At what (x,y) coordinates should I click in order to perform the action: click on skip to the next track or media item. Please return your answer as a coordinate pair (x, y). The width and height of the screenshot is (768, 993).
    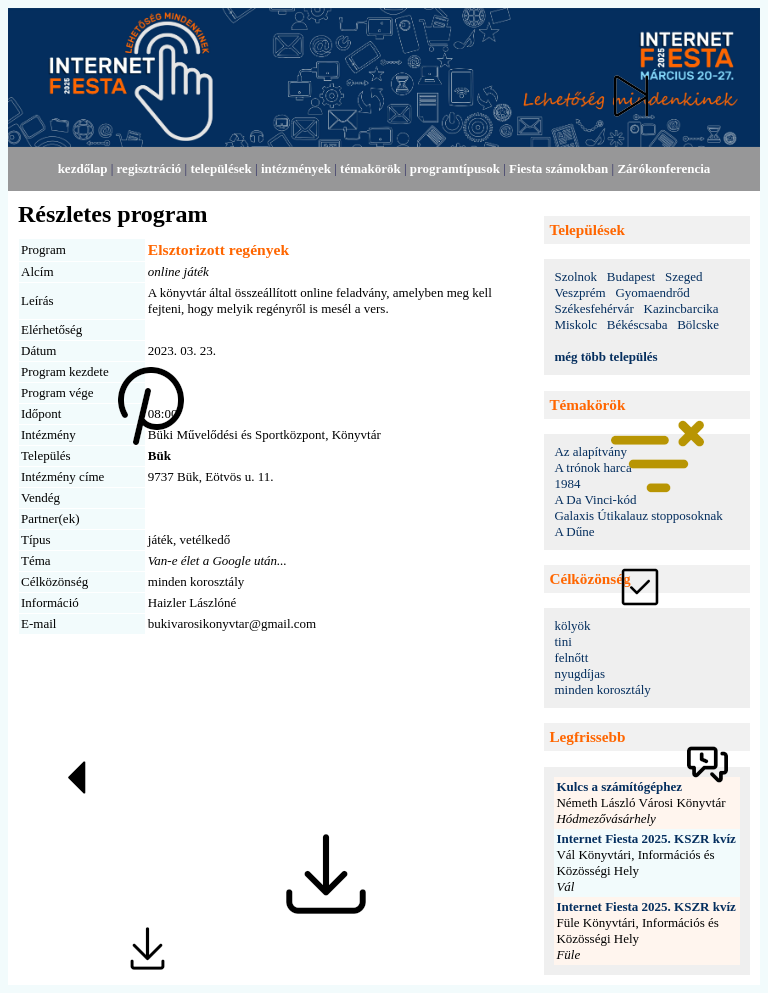
    Looking at the image, I should click on (631, 96).